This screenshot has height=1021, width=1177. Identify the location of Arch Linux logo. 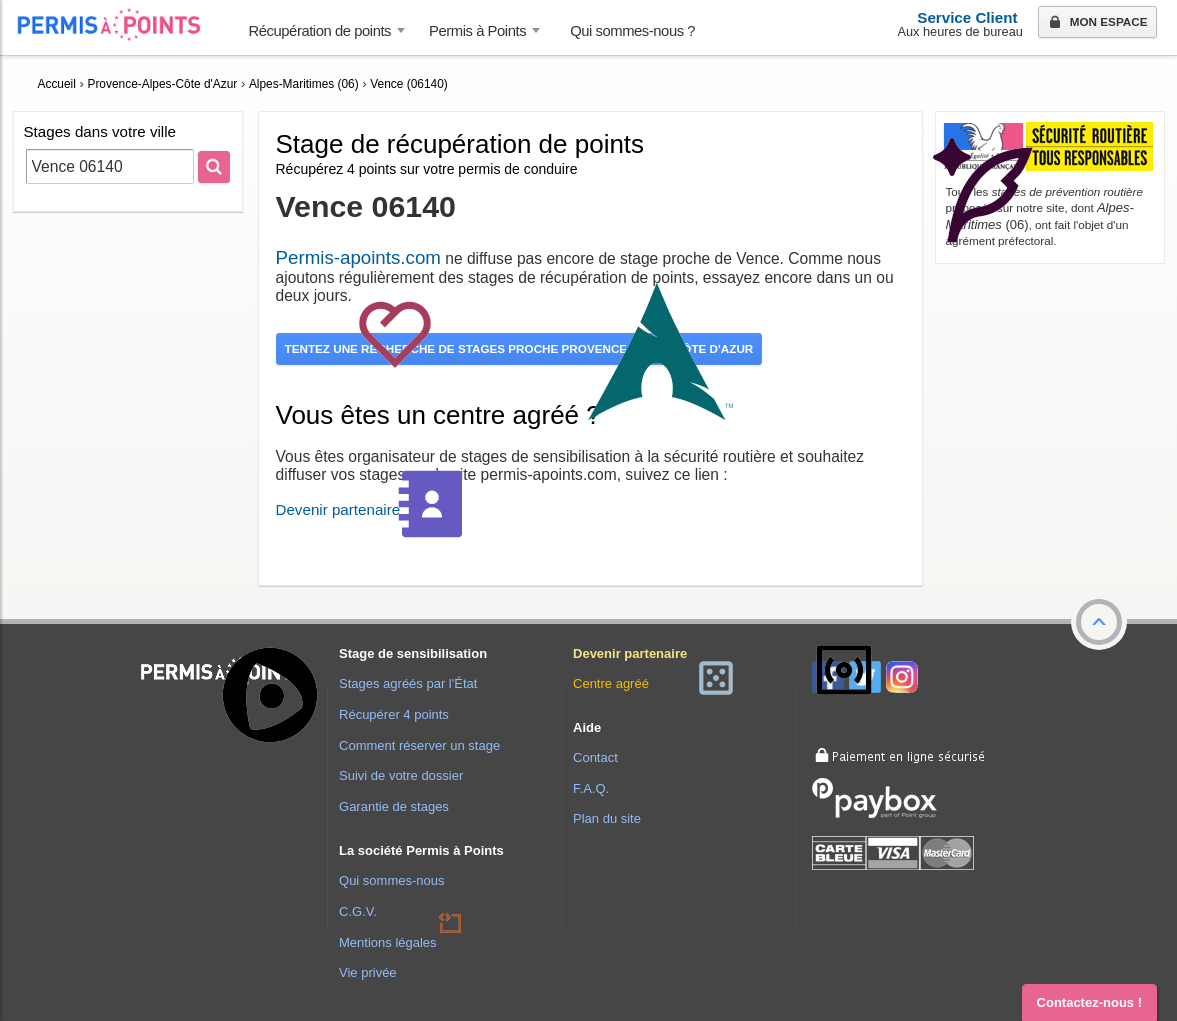
(660, 351).